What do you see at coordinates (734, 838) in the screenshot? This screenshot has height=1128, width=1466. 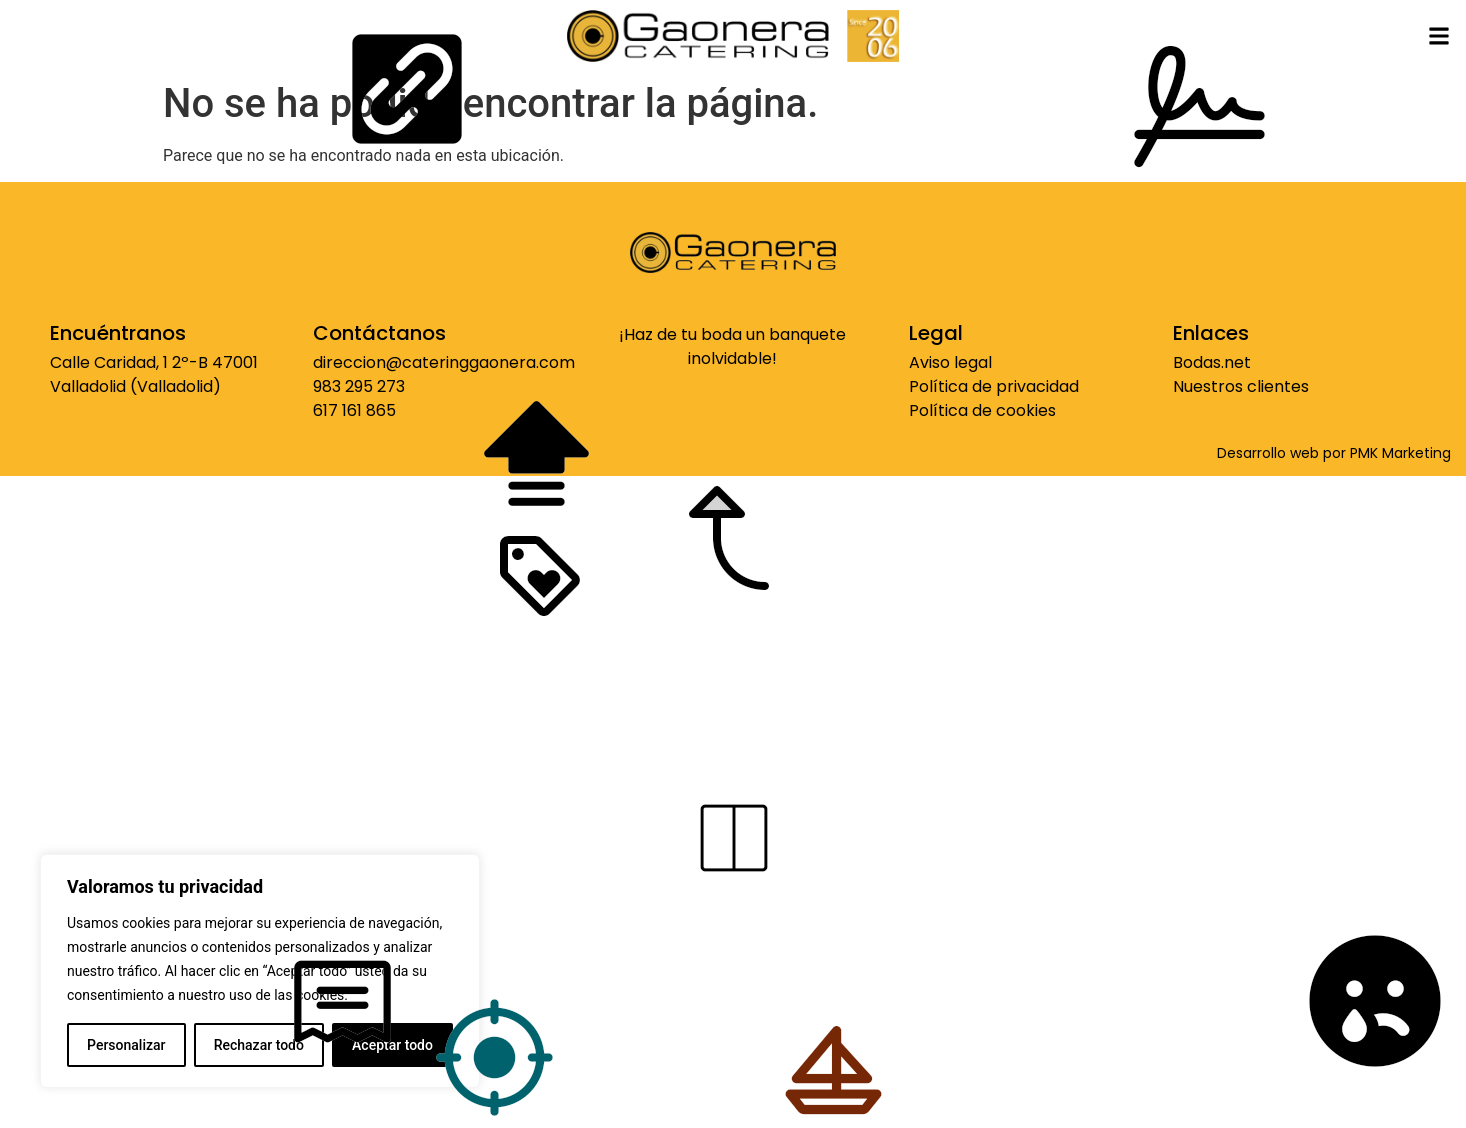 I see `split view horizontally` at bounding box center [734, 838].